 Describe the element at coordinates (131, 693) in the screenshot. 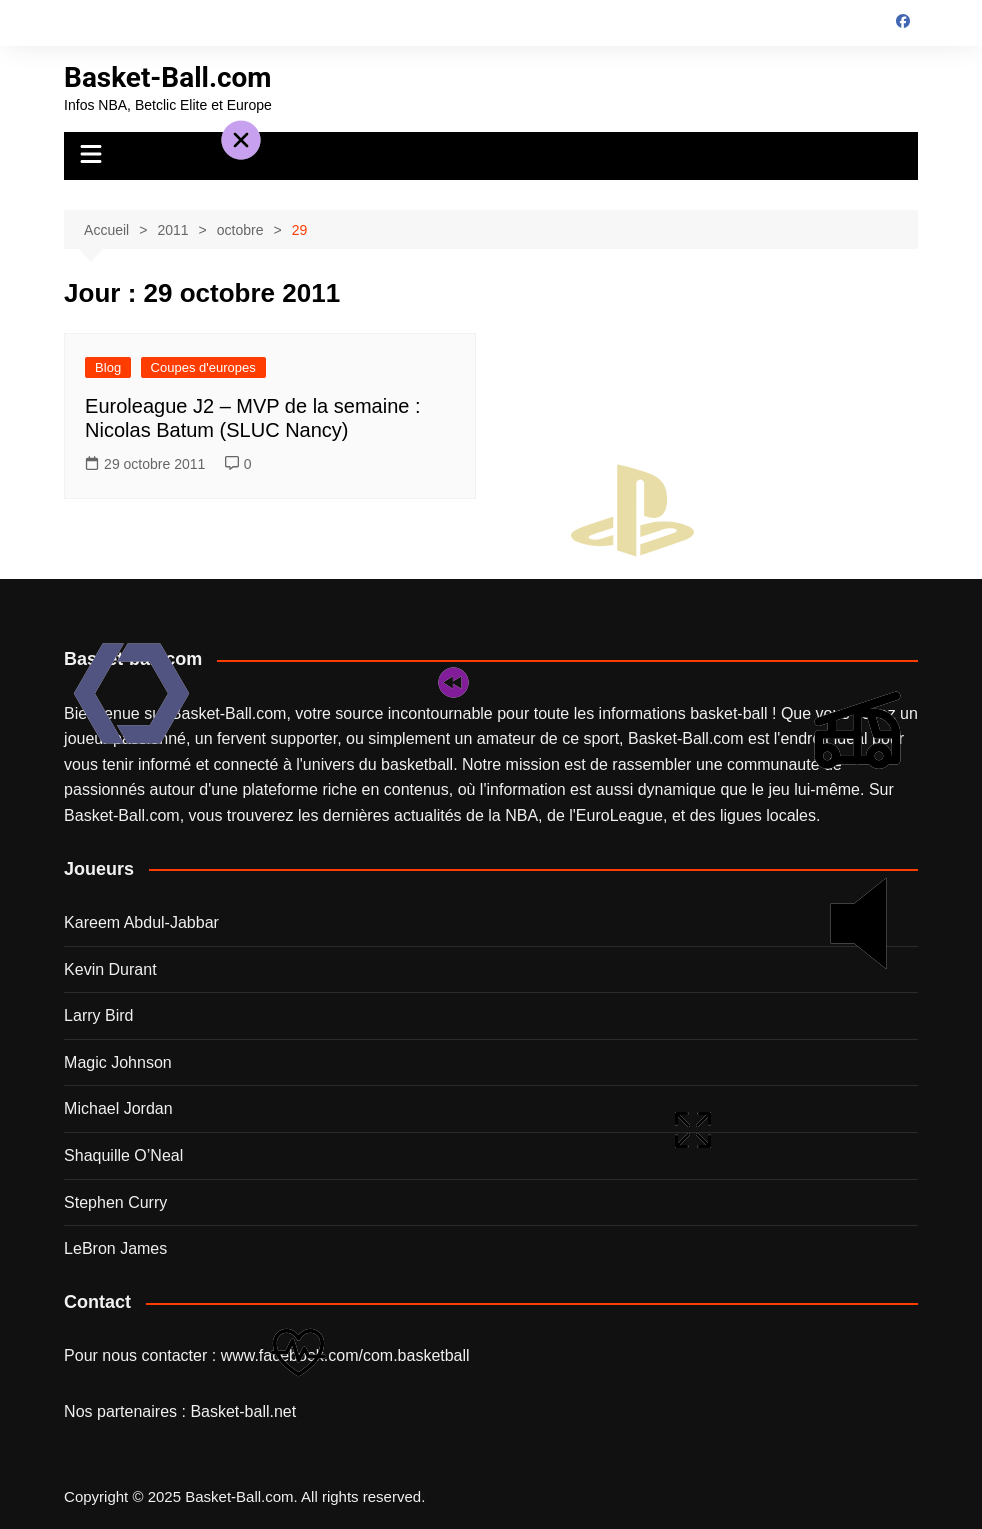

I see `web components logo` at that location.